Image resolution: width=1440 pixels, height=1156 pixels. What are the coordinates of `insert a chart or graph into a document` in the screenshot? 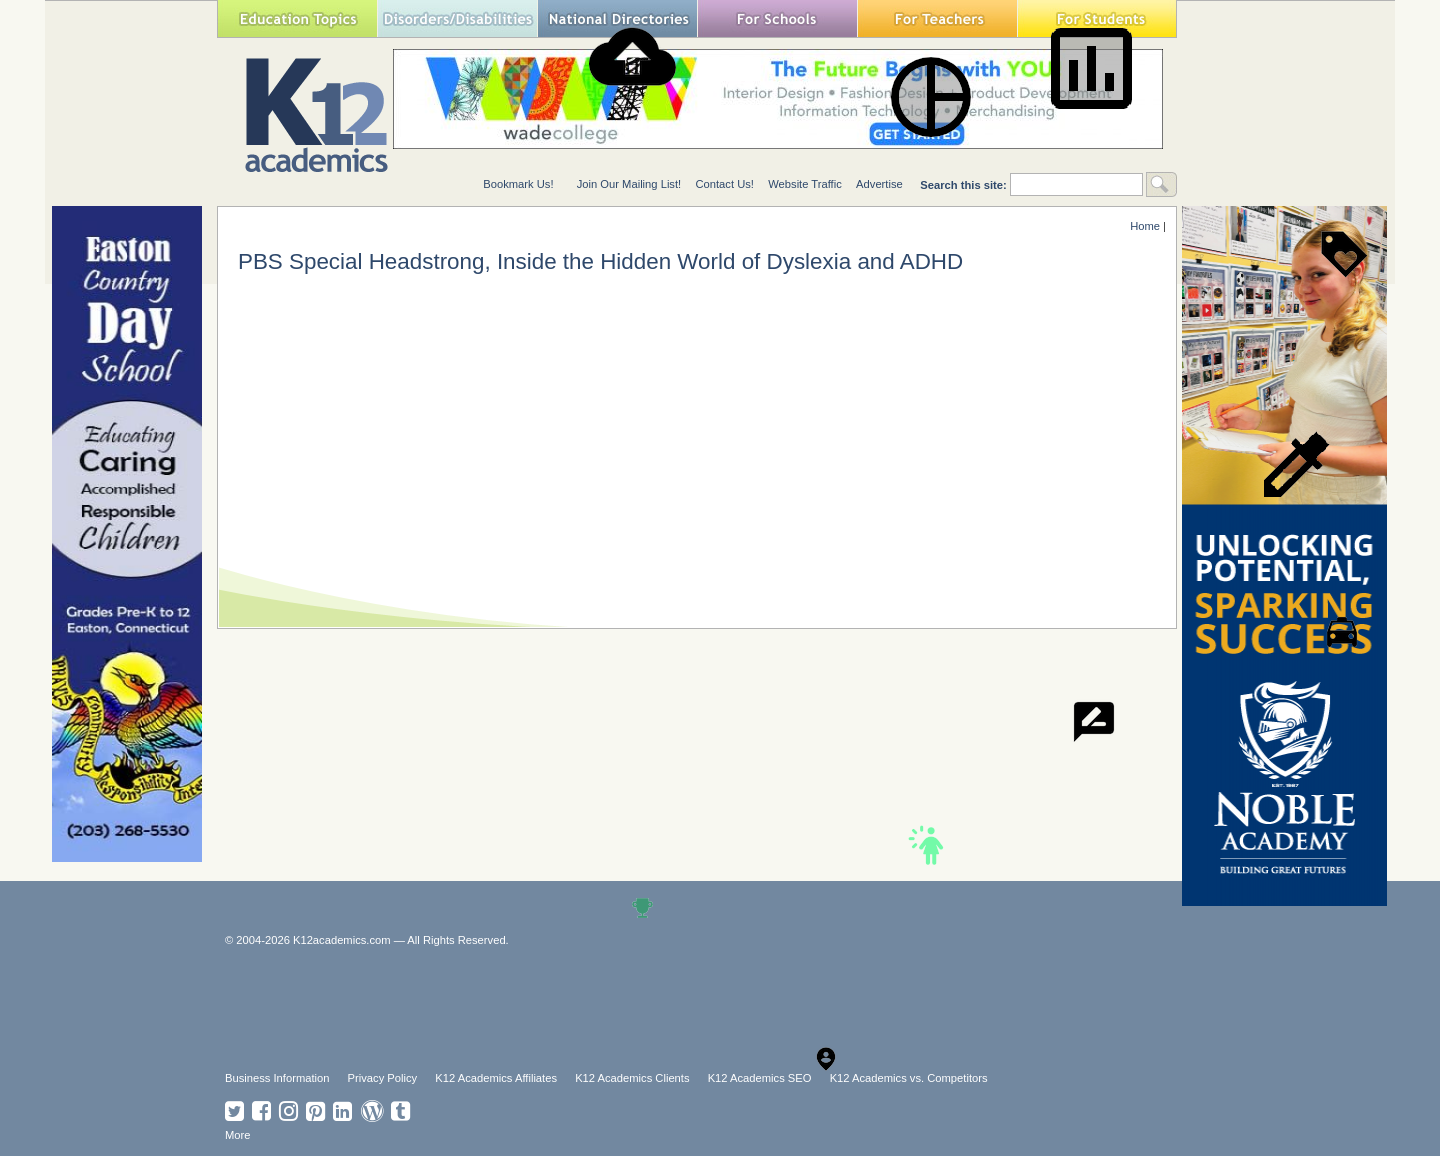 It's located at (1091, 68).